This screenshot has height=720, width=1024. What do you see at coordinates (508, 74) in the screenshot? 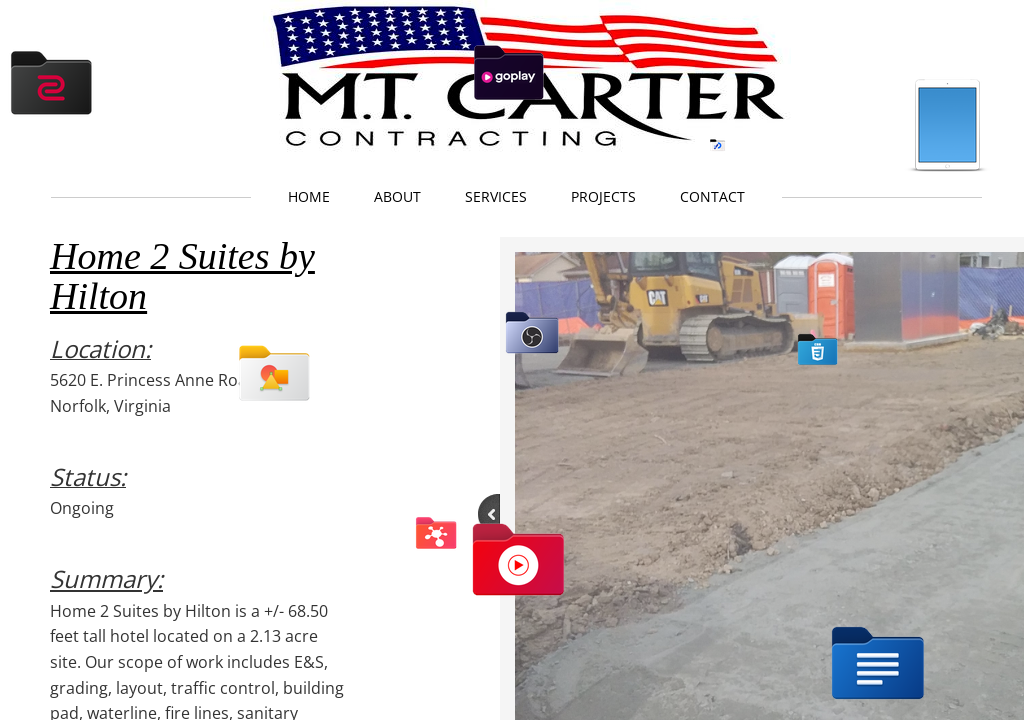
I see `open folder containing goplay media files` at bounding box center [508, 74].